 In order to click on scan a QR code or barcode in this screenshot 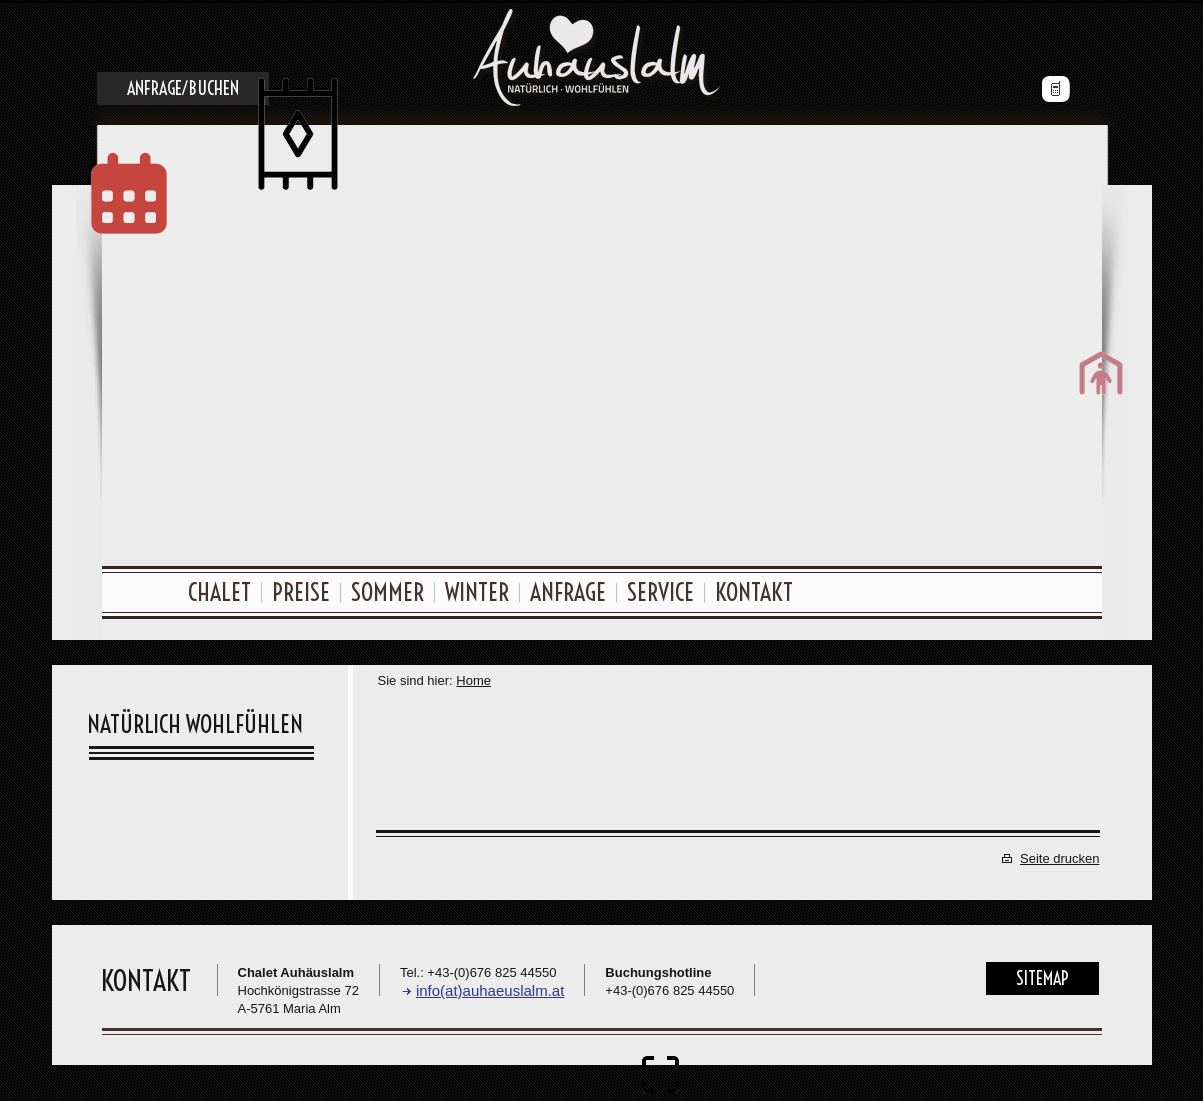, I will do `click(660, 1074)`.